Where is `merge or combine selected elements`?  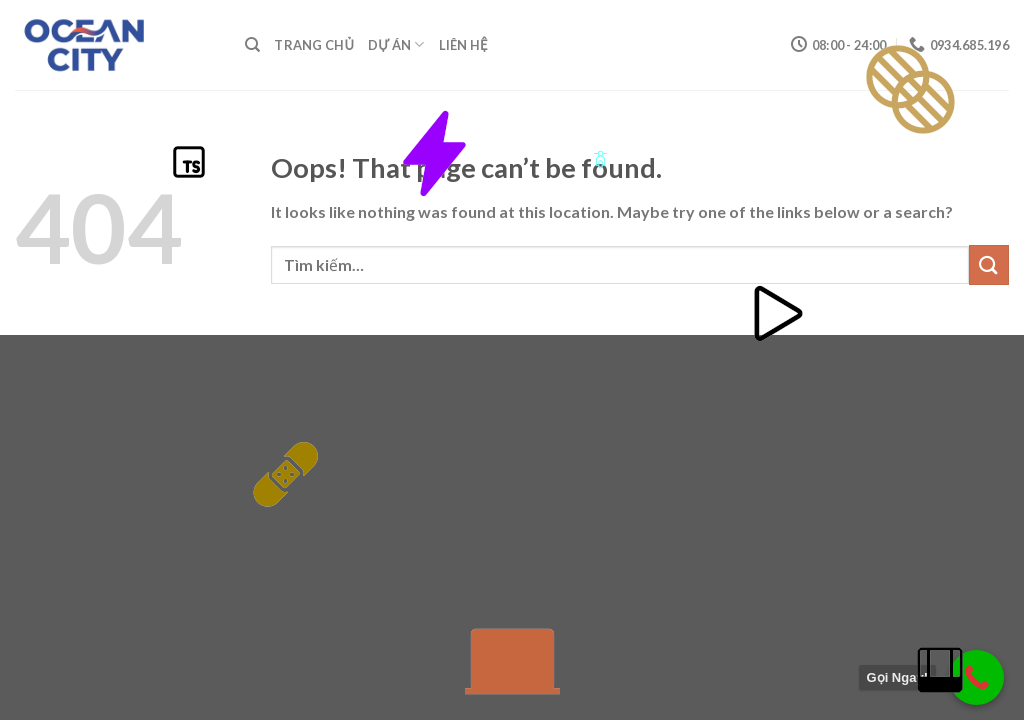
merge or combine selected elements is located at coordinates (910, 89).